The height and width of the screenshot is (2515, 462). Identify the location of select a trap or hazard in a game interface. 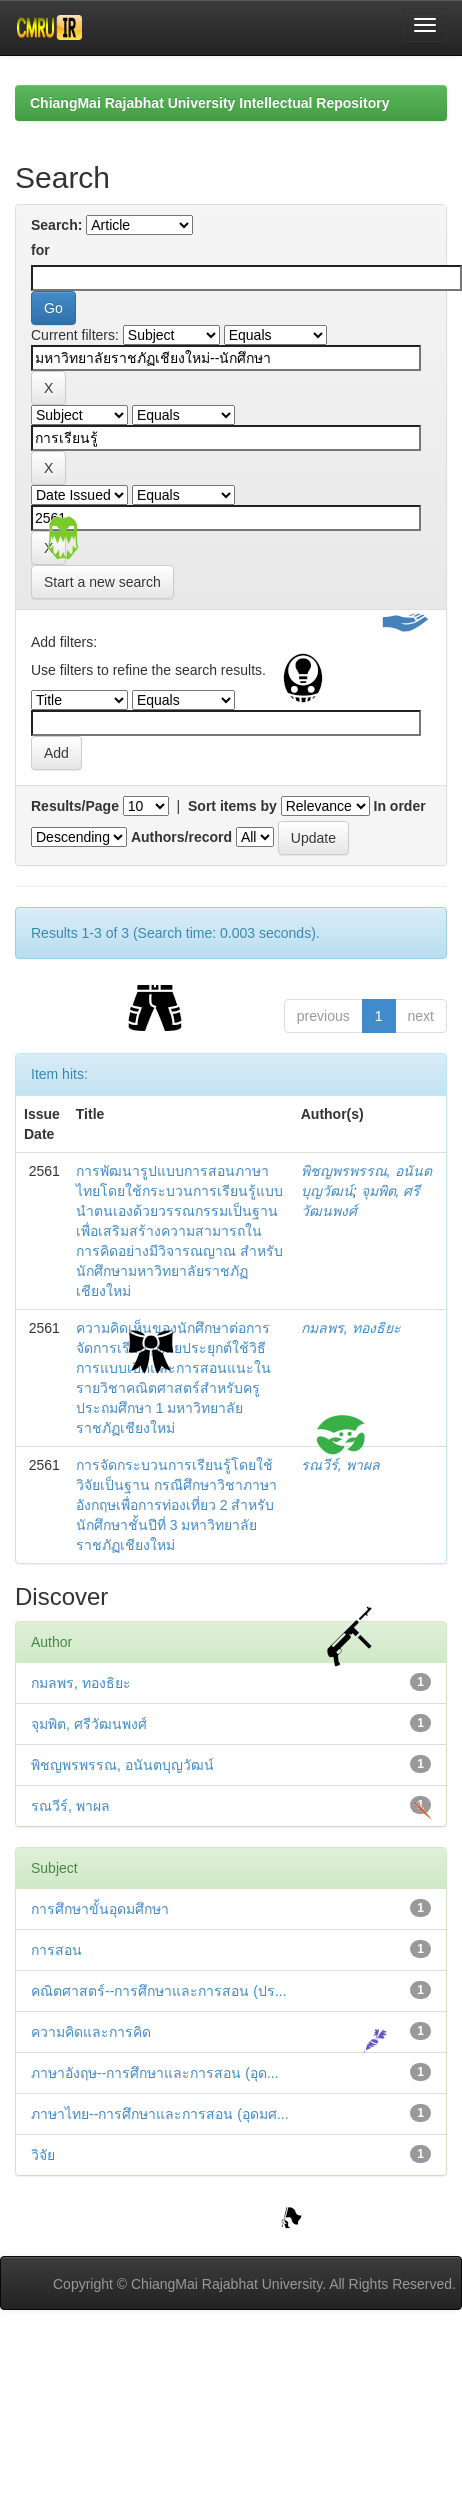
(63, 538).